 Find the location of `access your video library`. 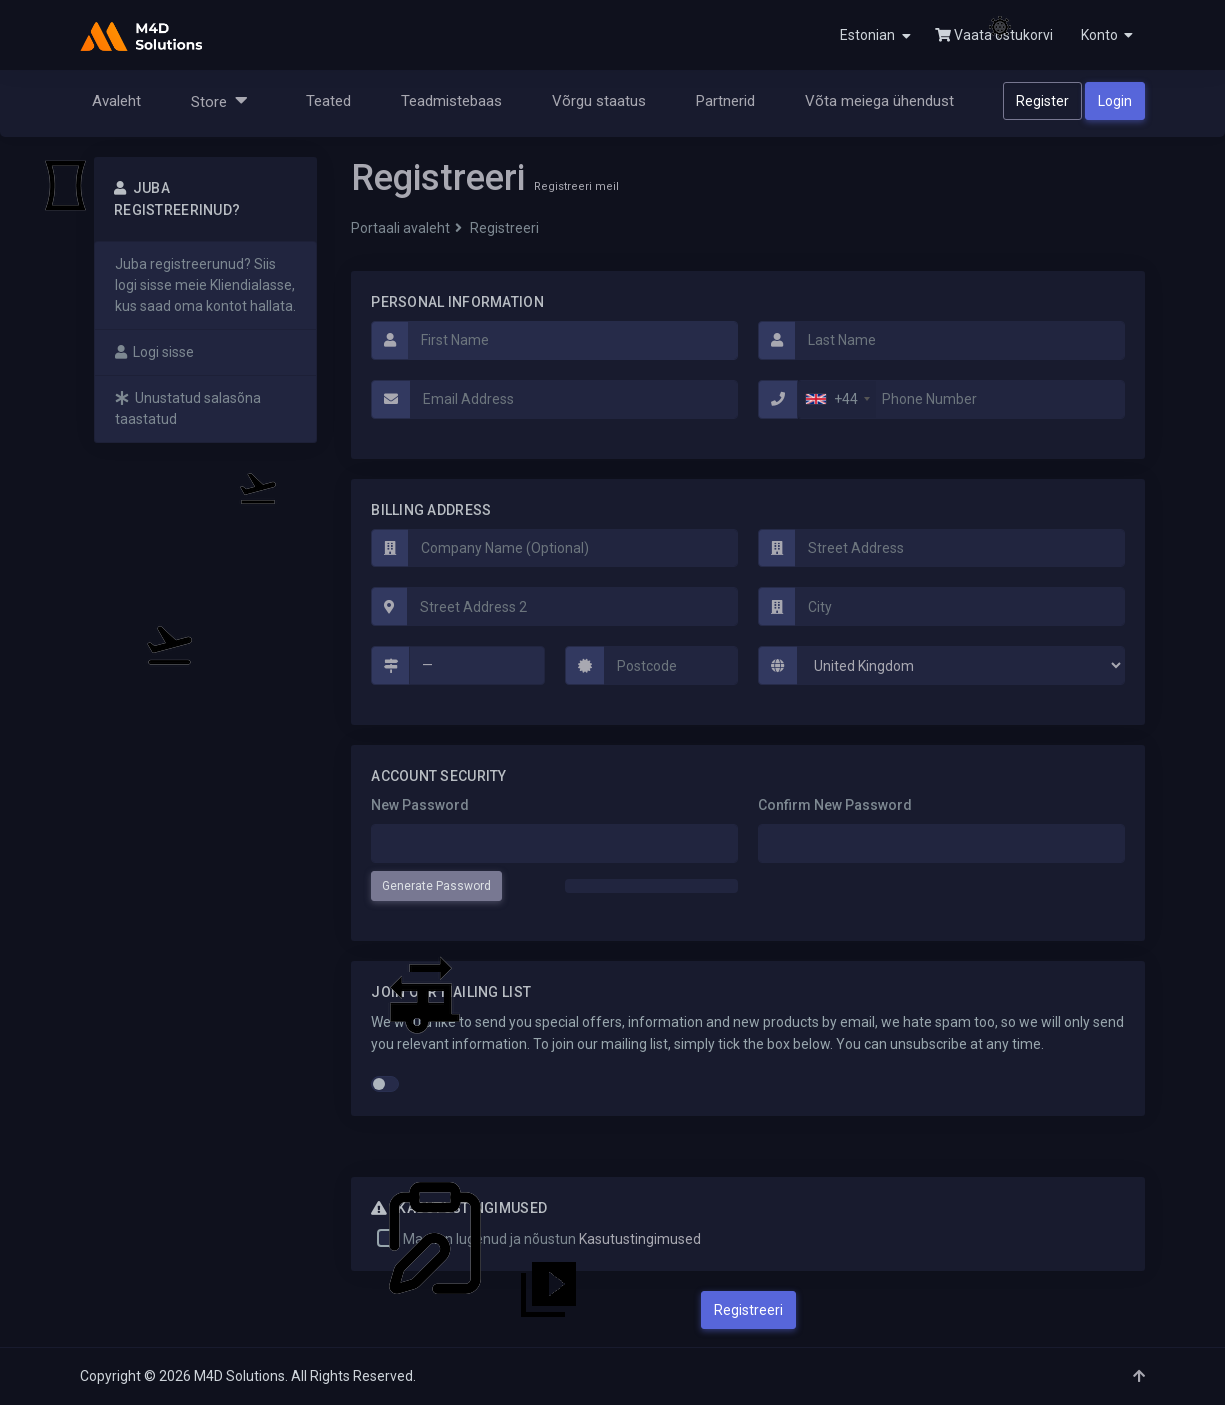

access your video library is located at coordinates (548, 1289).